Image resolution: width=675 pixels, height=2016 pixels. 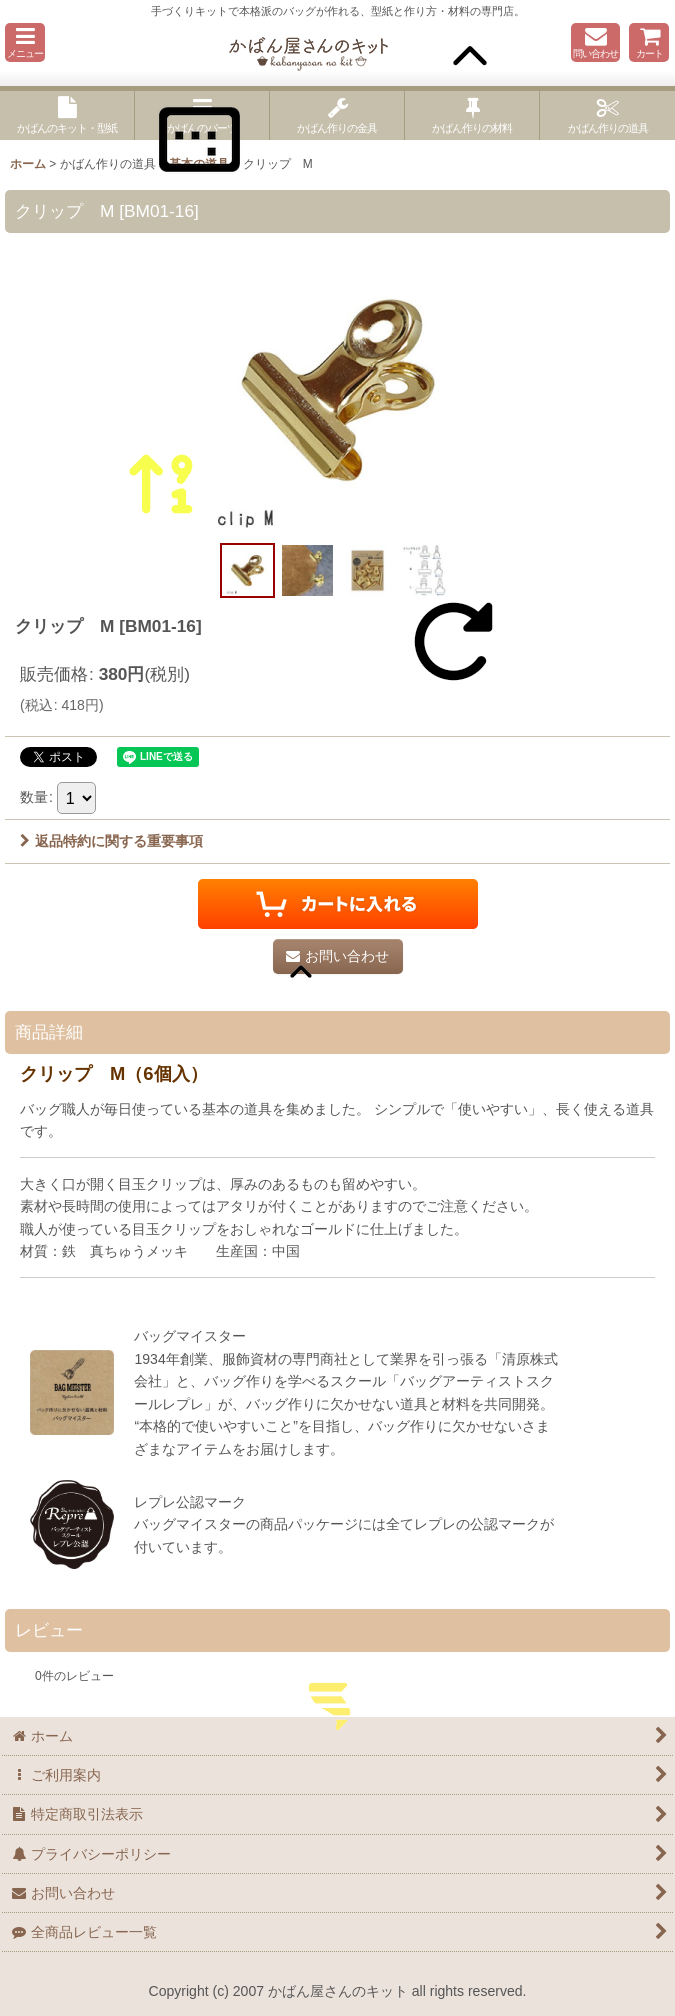 I want to click on sort numbers in descending order (9 to 1), so click(x=163, y=484).